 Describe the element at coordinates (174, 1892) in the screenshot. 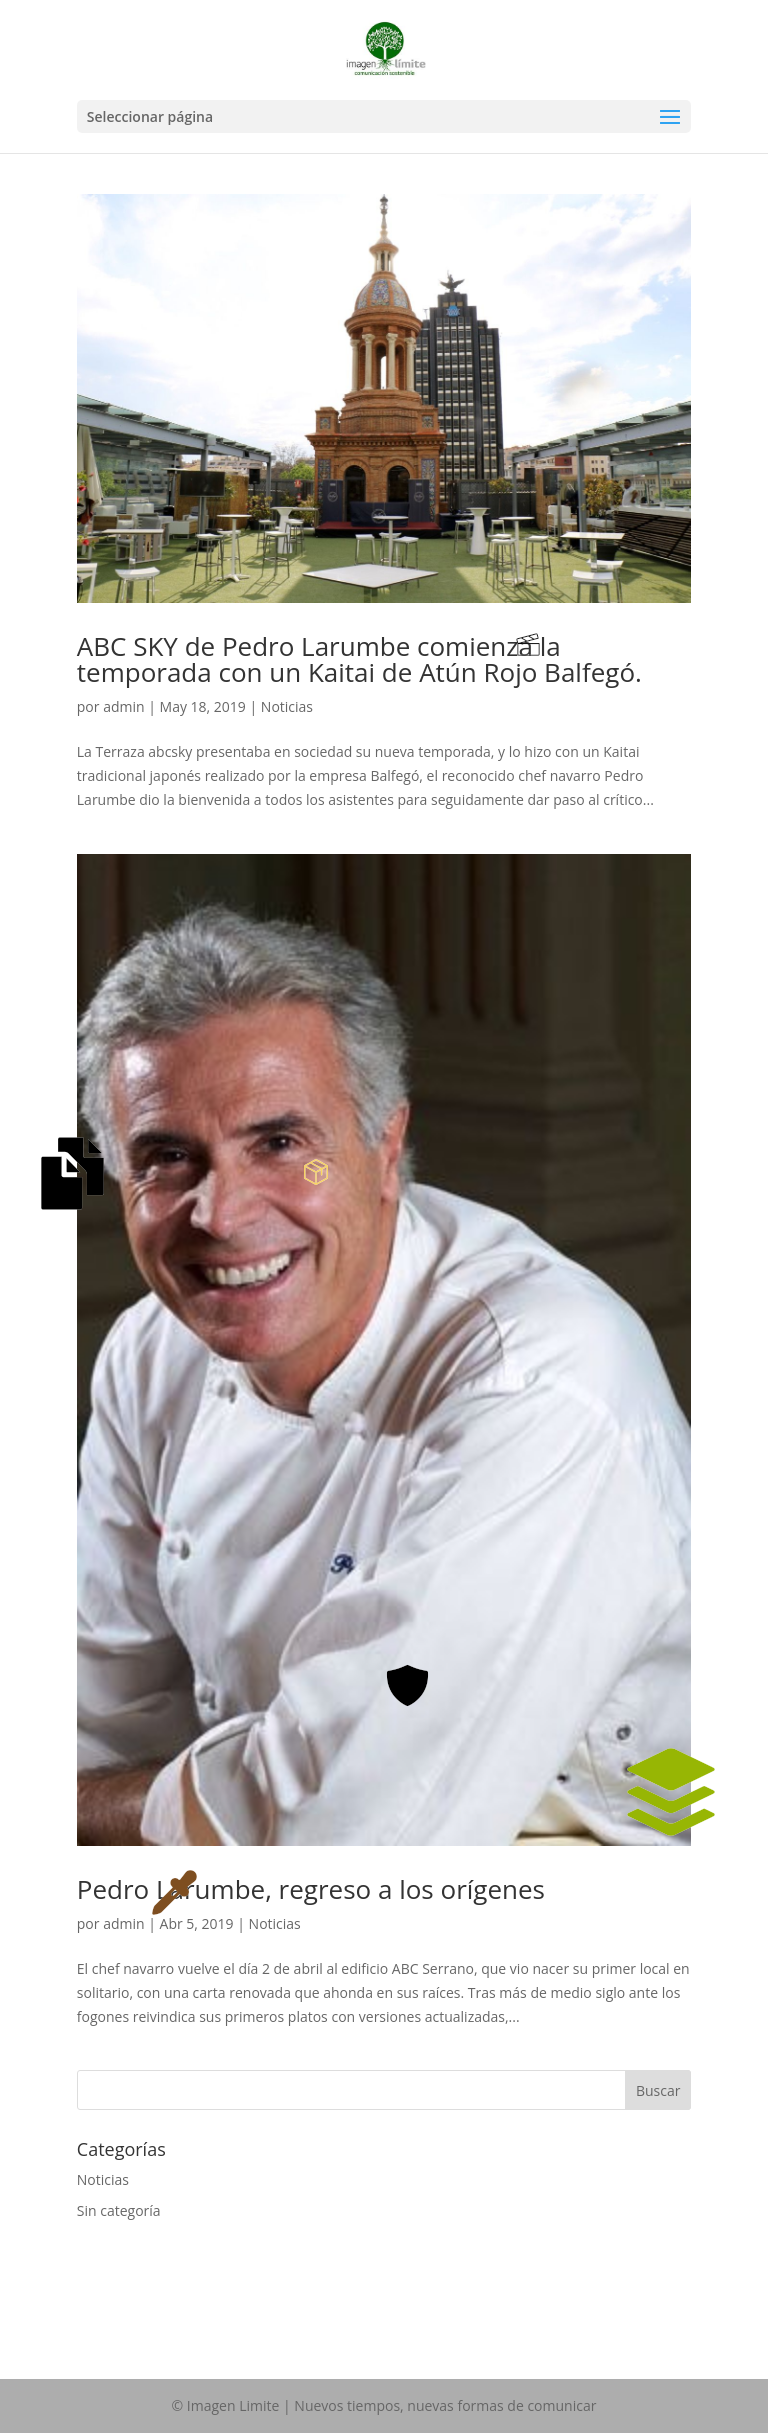

I see `pick a color from the screen` at that location.